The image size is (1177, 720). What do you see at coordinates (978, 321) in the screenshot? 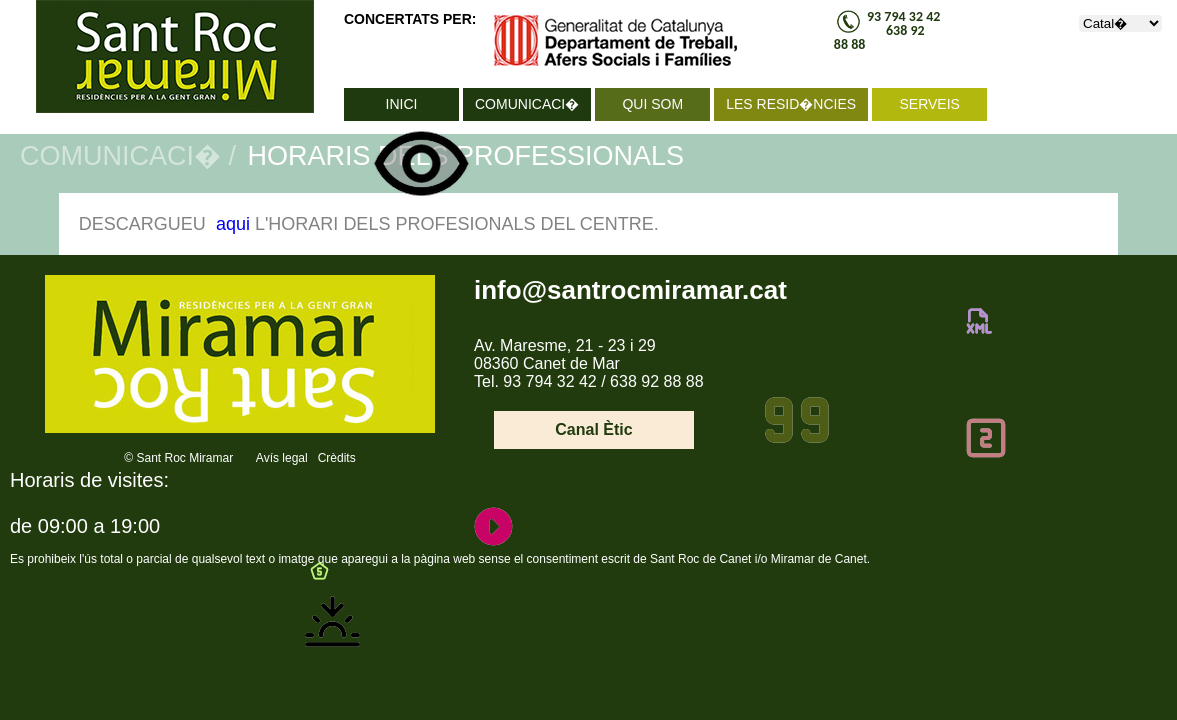
I see `indicates an xml file type` at bounding box center [978, 321].